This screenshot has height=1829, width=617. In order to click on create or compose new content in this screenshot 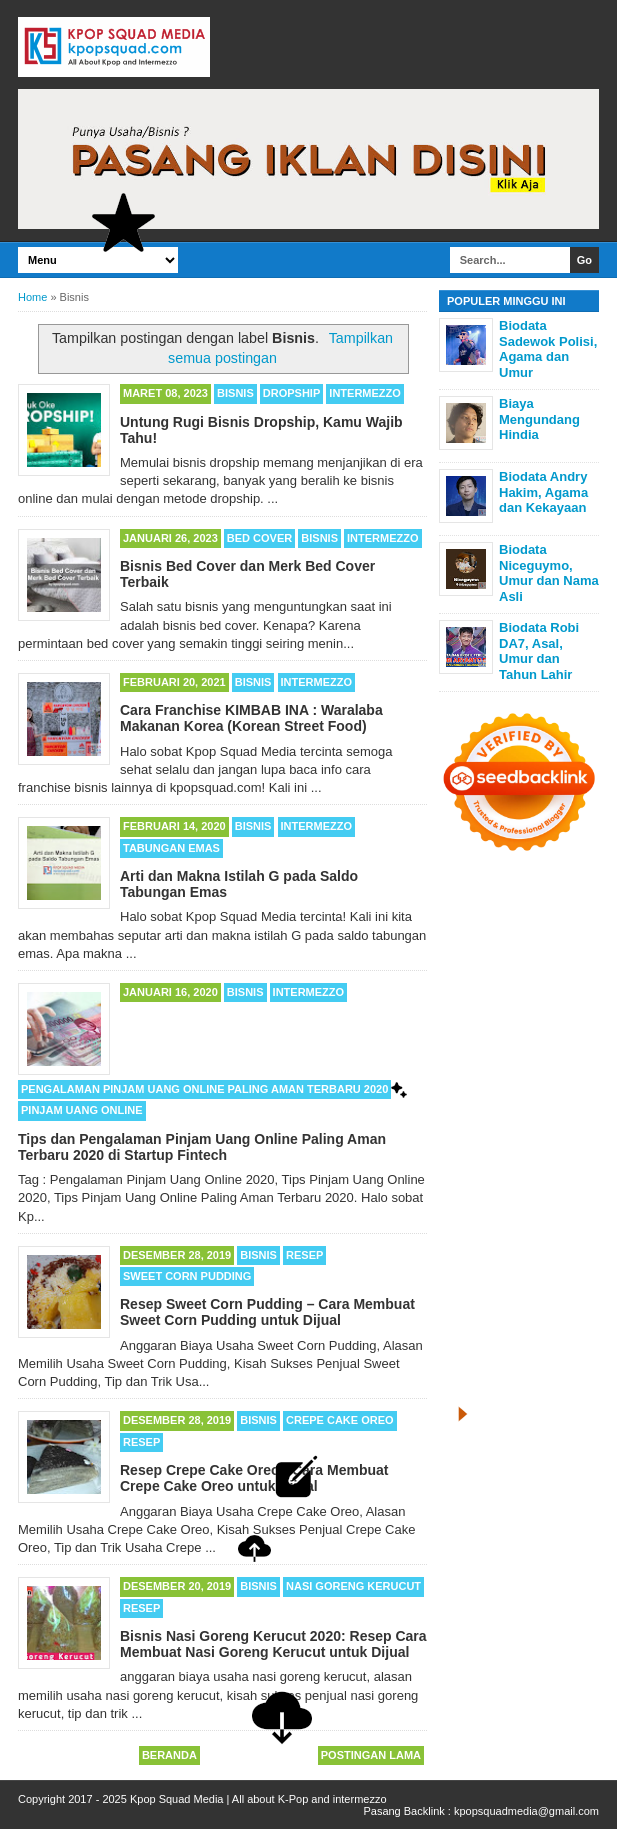, I will do `click(296, 1476)`.